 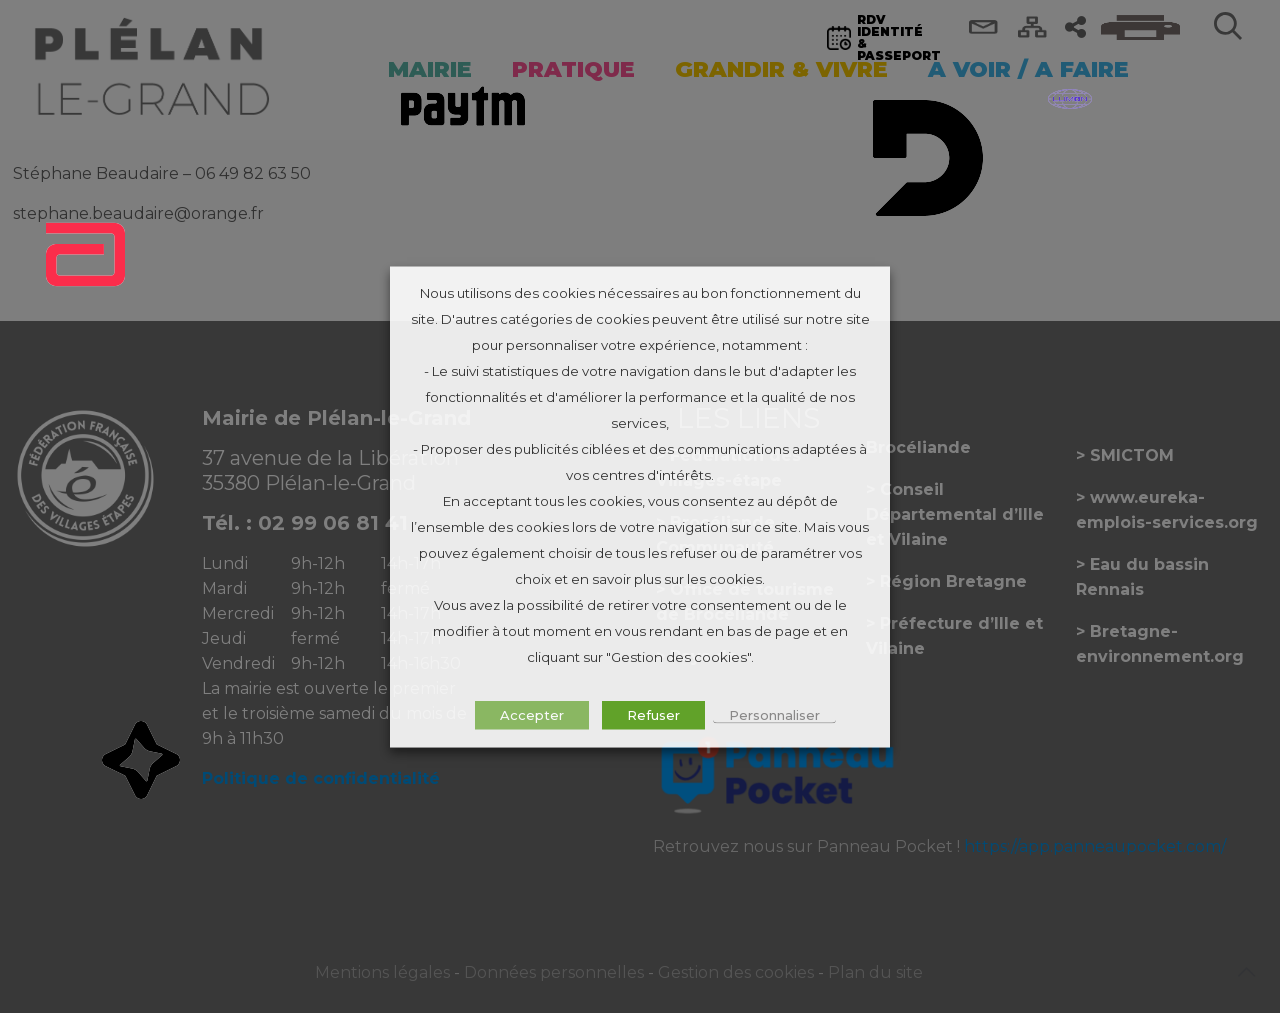 I want to click on abbott company logo, so click(x=85, y=254).